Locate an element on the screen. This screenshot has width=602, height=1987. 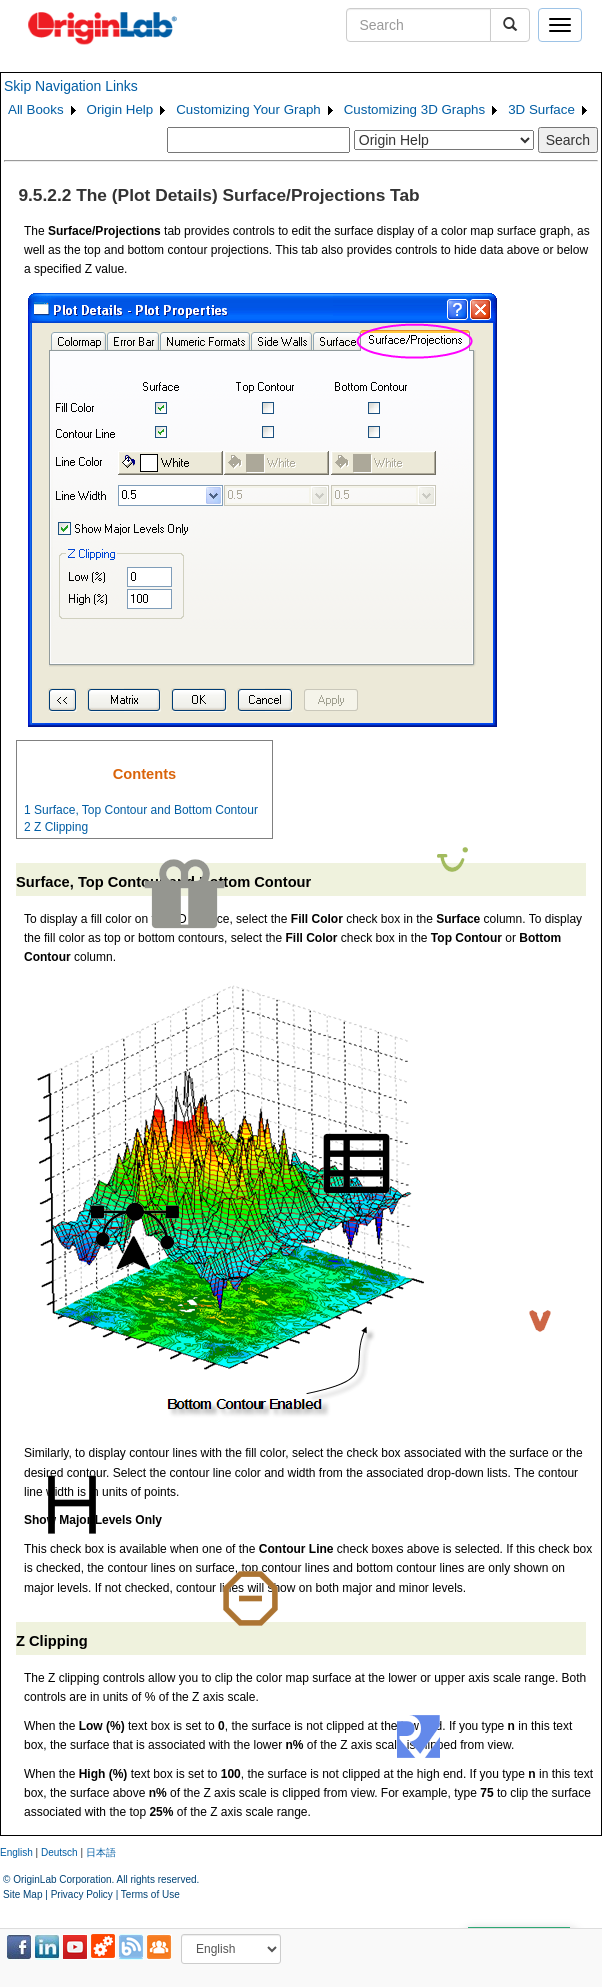
SVGtrace logo is located at coordinates (135, 1236).